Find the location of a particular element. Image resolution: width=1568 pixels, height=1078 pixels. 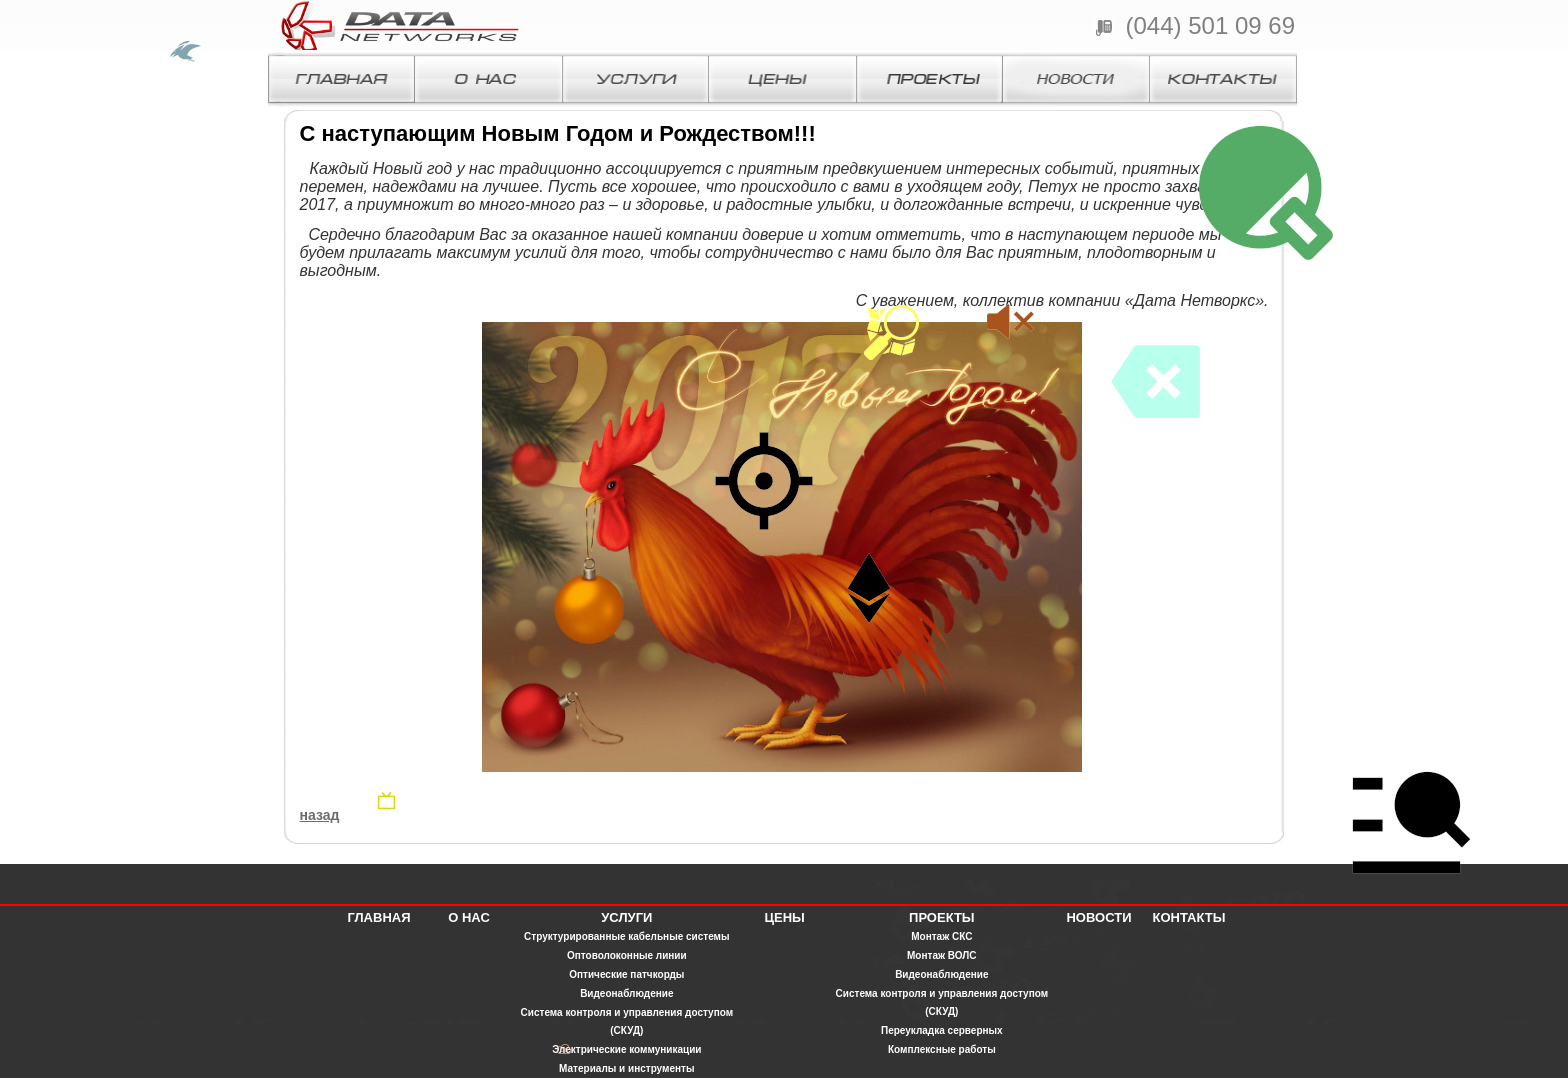

open jsfiddle code editor is located at coordinates (564, 1049).